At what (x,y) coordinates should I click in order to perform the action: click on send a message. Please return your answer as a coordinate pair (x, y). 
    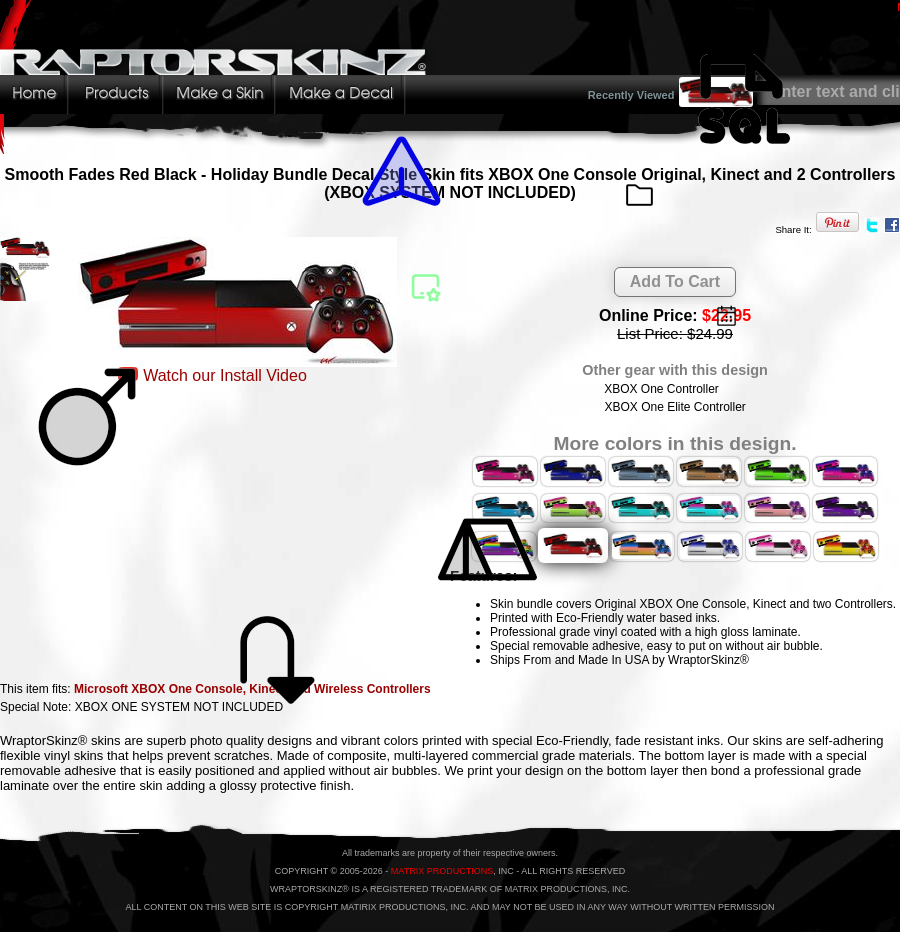
    Looking at the image, I should click on (401, 172).